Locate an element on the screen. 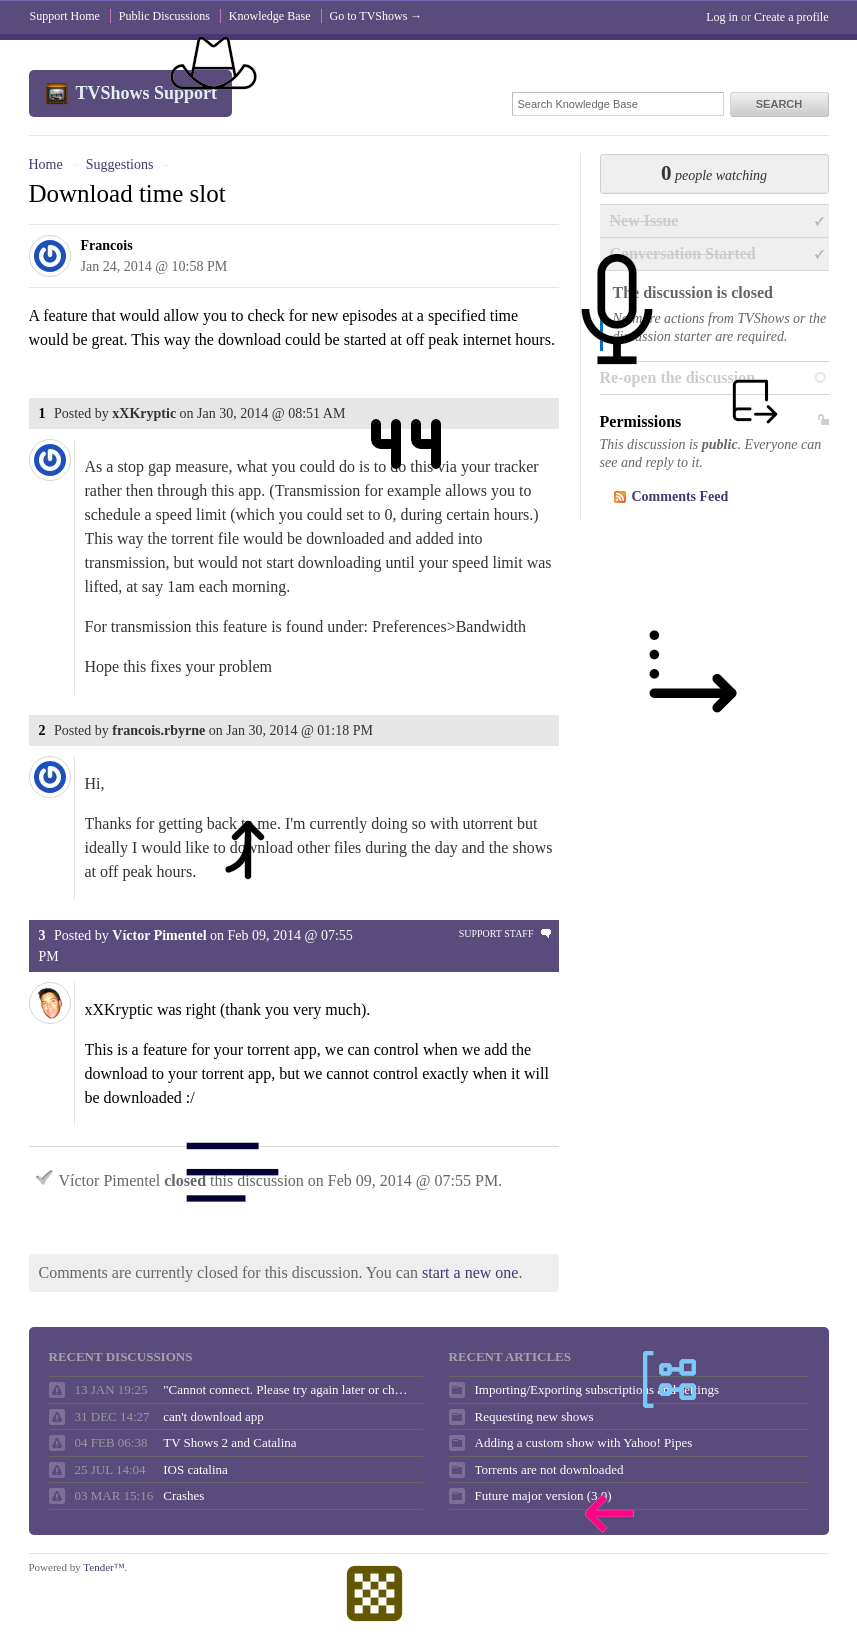 The image size is (857, 1638). pull changes from a remote repository is located at coordinates (753, 403).